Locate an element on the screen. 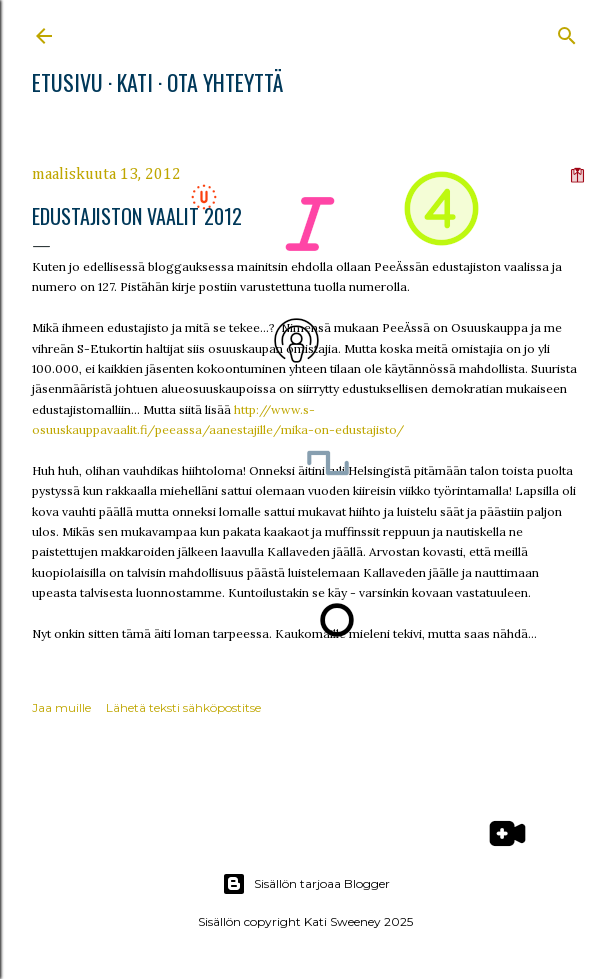 This screenshot has height=979, width=611. toggle square wave audio output is located at coordinates (328, 463).